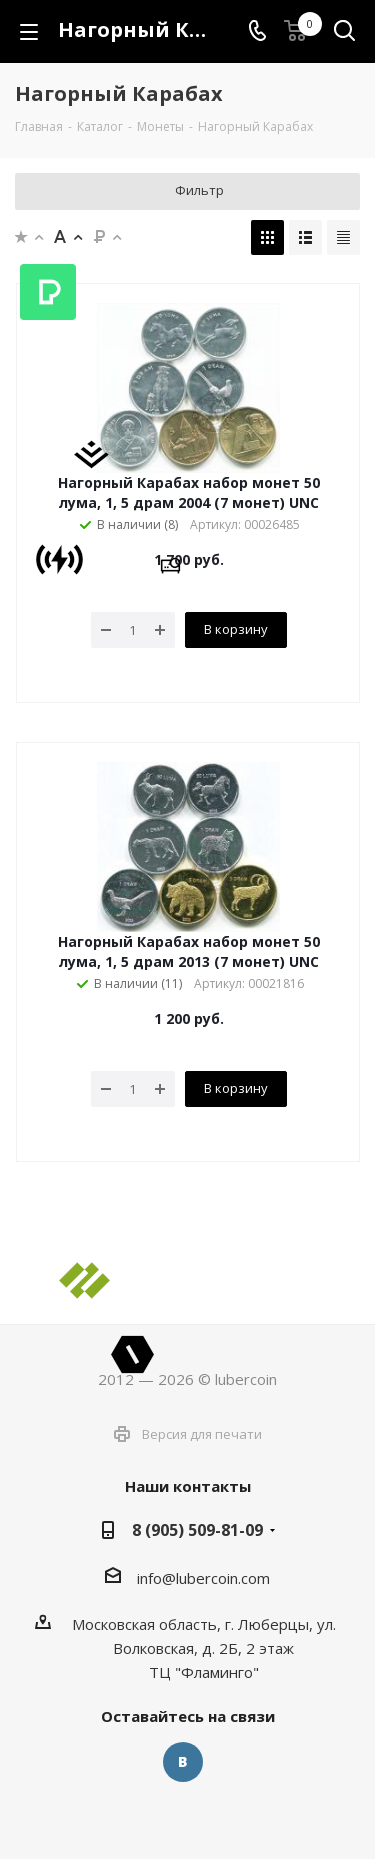 This screenshot has height=1859, width=375. I want to click on open the Pexels app or website, so click(48, 292).